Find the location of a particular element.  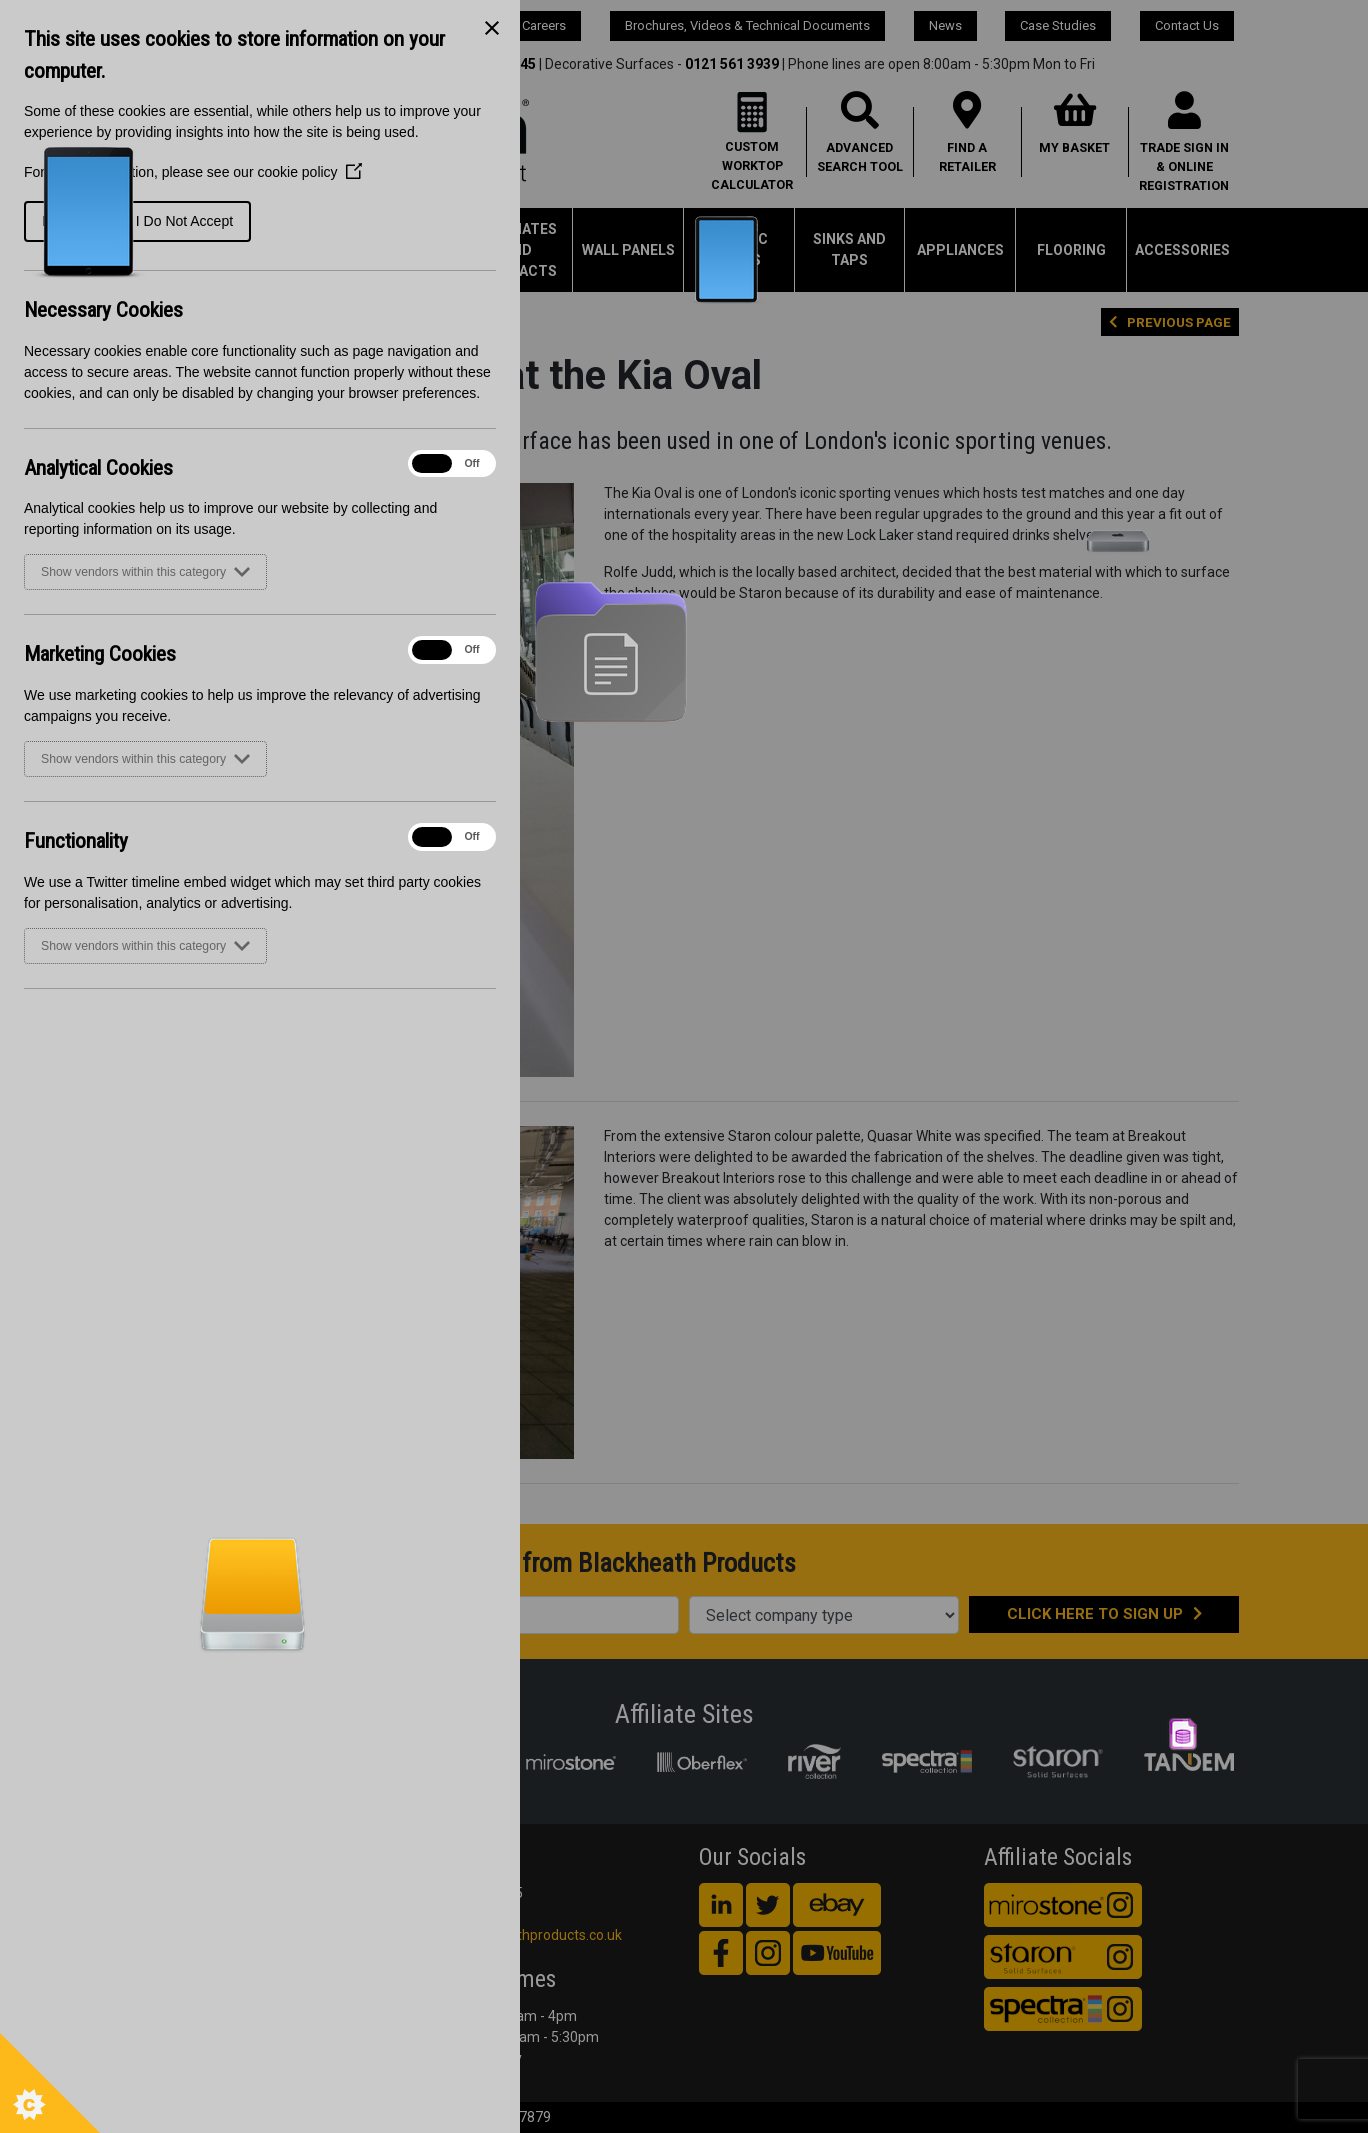

access external storage drives is located at coordinates (252, 1596).